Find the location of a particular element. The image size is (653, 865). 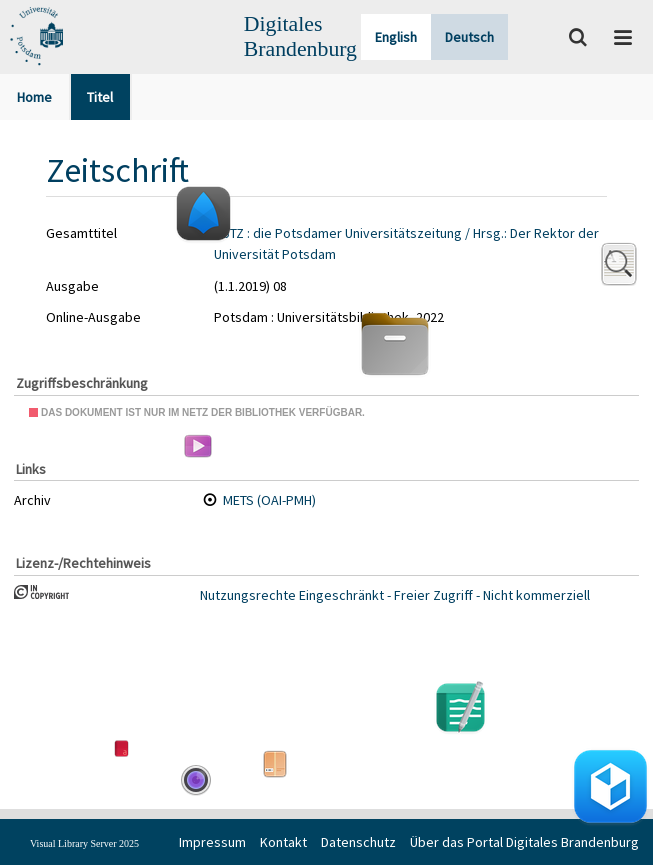

open synfig animation studio is located at coordinates (203, 213).